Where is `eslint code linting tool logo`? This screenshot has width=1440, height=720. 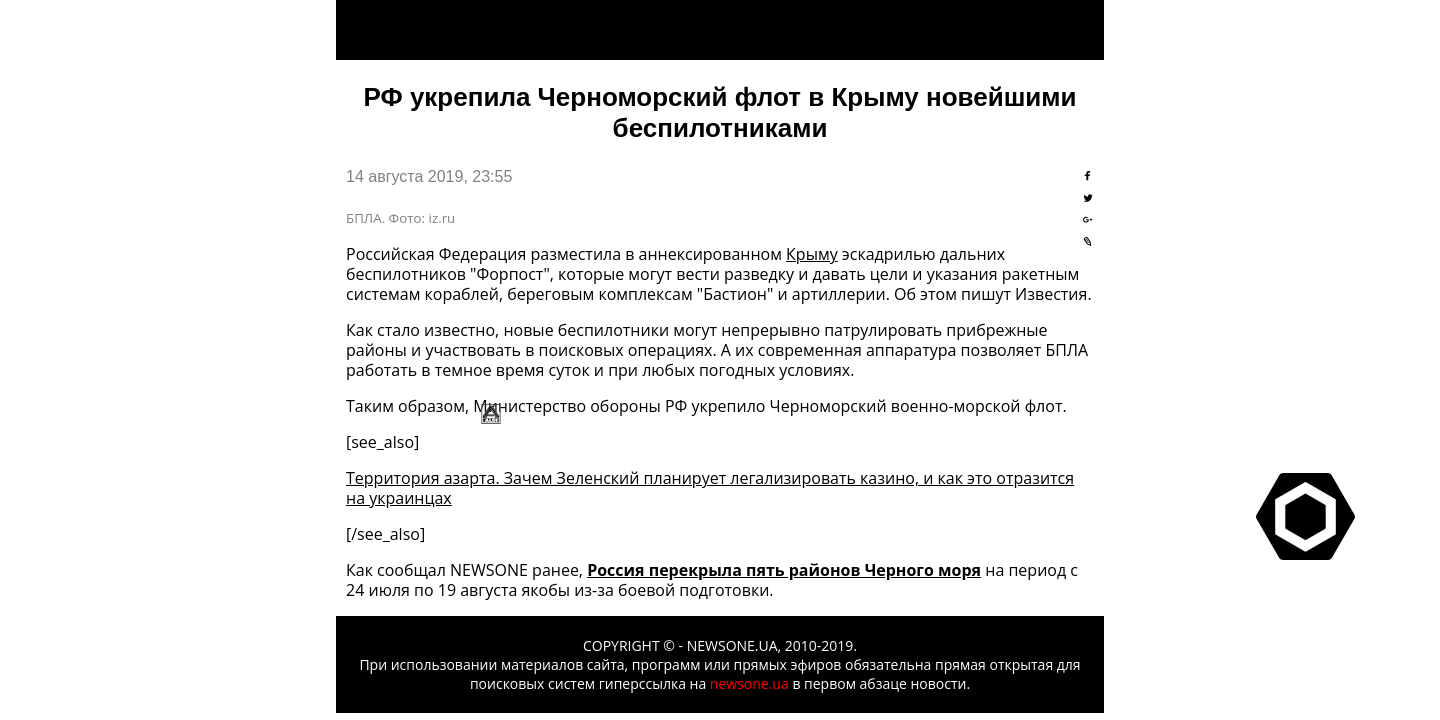 eslint code linting tool logo is located at coordinates (1305, 516).